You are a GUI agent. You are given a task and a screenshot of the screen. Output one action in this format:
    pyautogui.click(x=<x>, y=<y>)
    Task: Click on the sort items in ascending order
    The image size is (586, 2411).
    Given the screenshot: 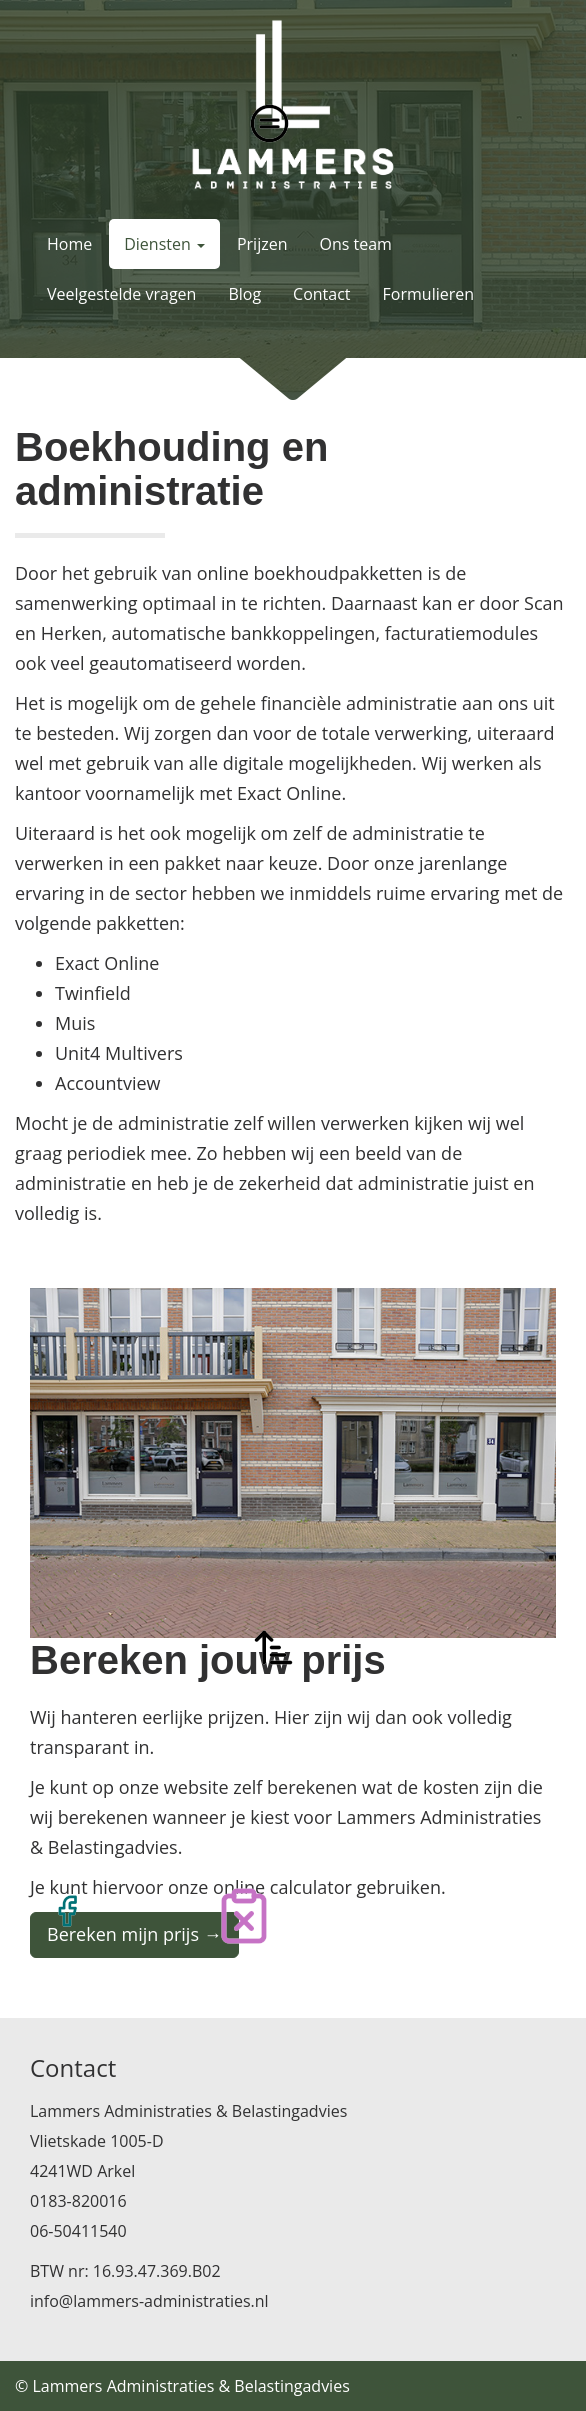 What is the action you would take?
    pyautogui.click(x=273, y=1647)
    